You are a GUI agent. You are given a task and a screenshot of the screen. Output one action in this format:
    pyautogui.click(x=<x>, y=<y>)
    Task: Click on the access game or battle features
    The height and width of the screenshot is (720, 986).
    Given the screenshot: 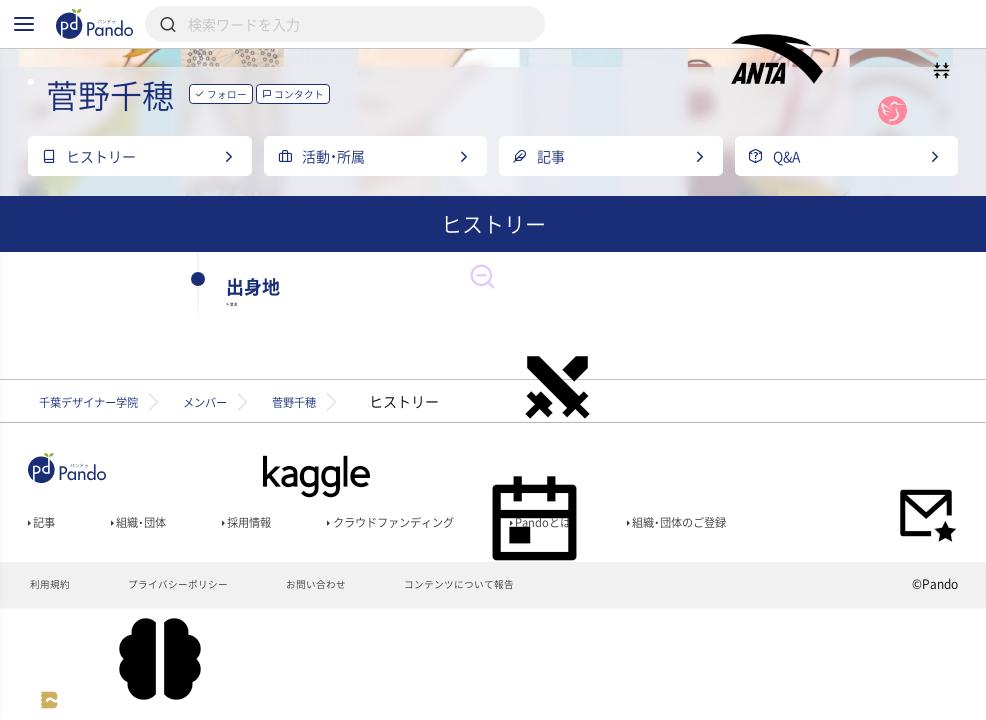 What is the action you would take?
    pyautogui.click(x=557, y=386)
    